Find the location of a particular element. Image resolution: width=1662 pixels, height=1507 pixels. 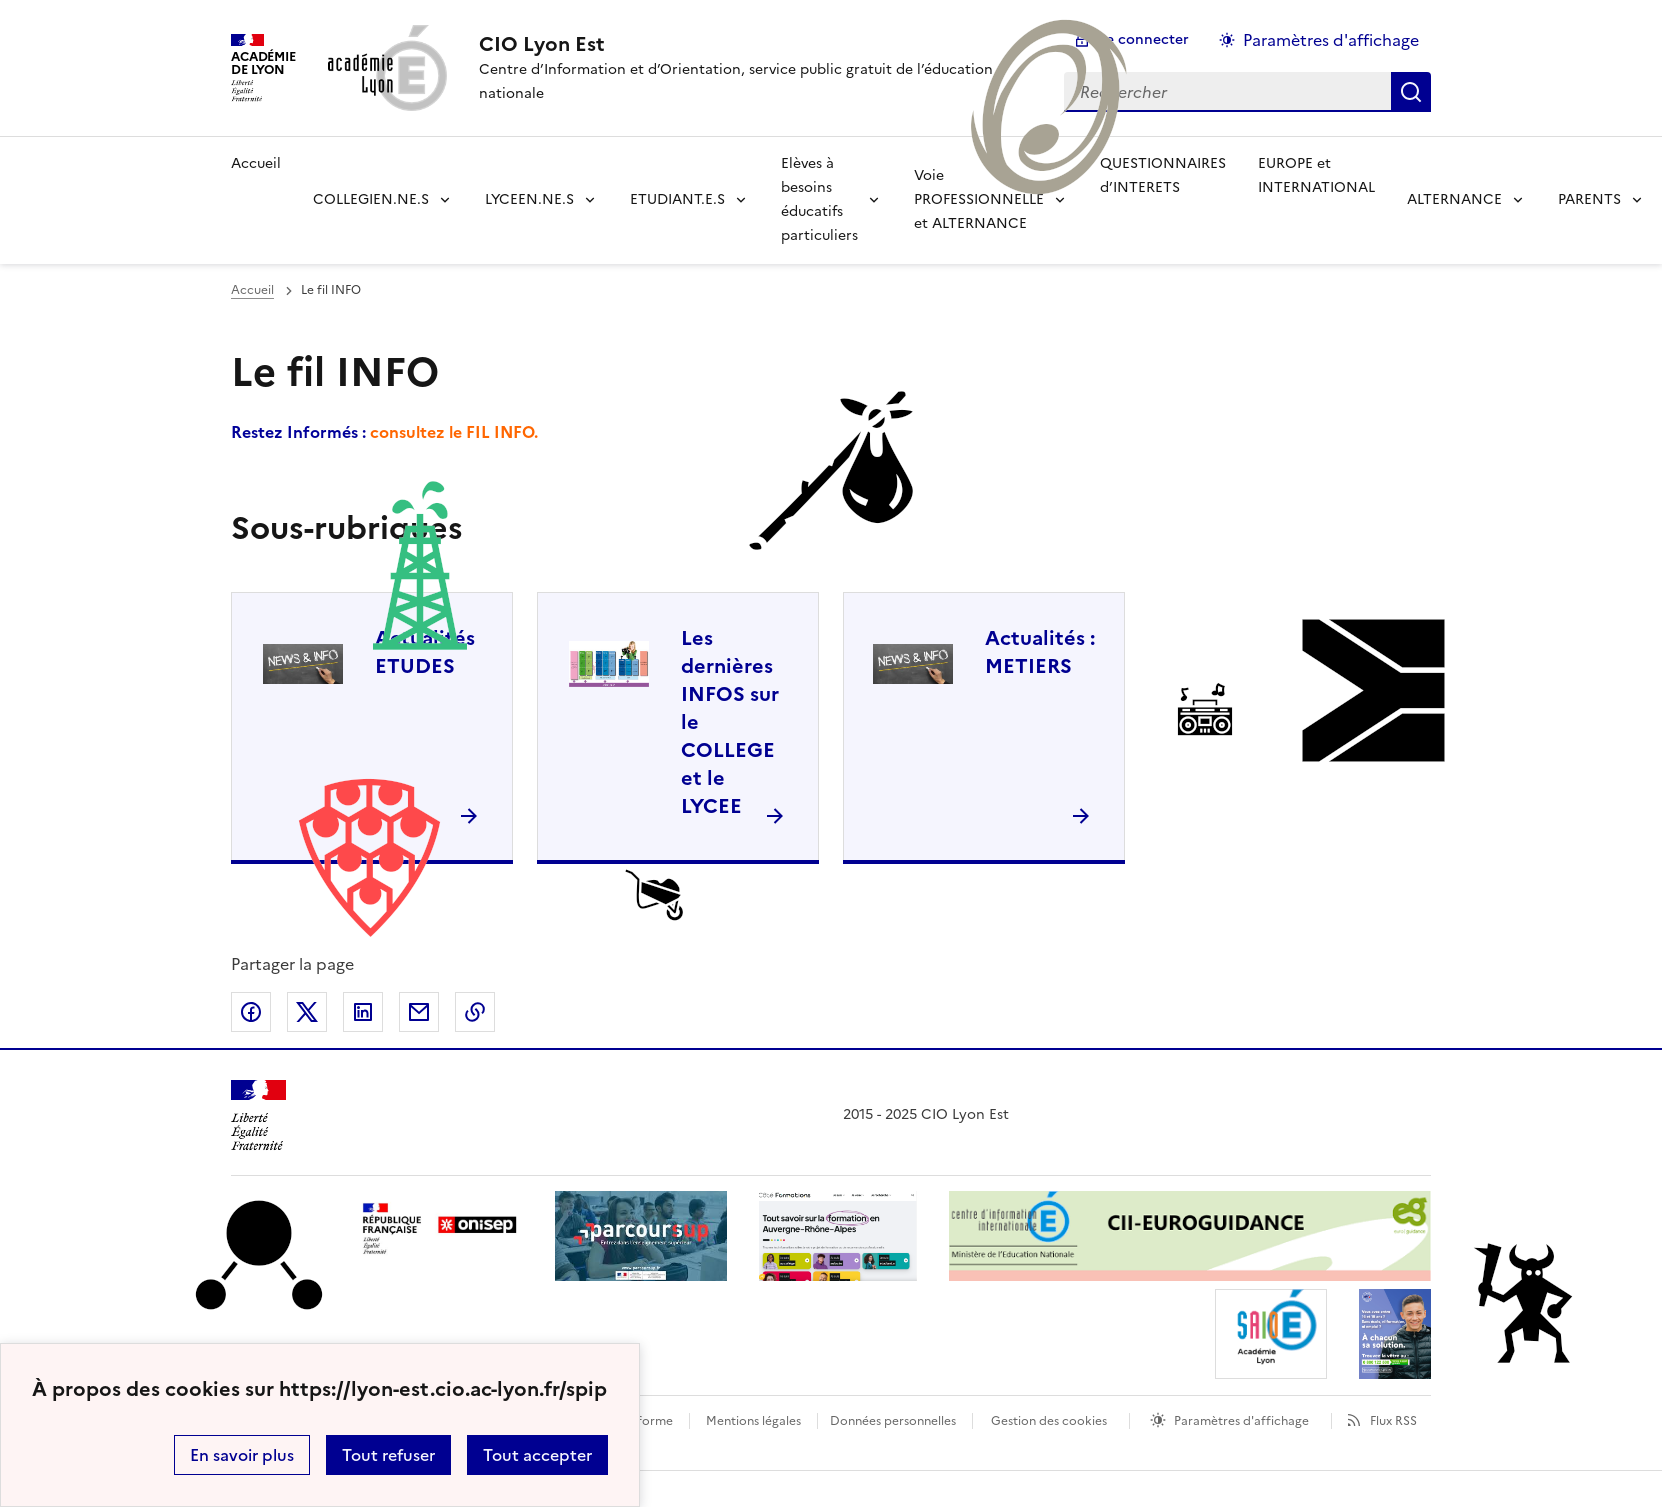

travel or journey-related game feature is located at coordinates (828, 468).